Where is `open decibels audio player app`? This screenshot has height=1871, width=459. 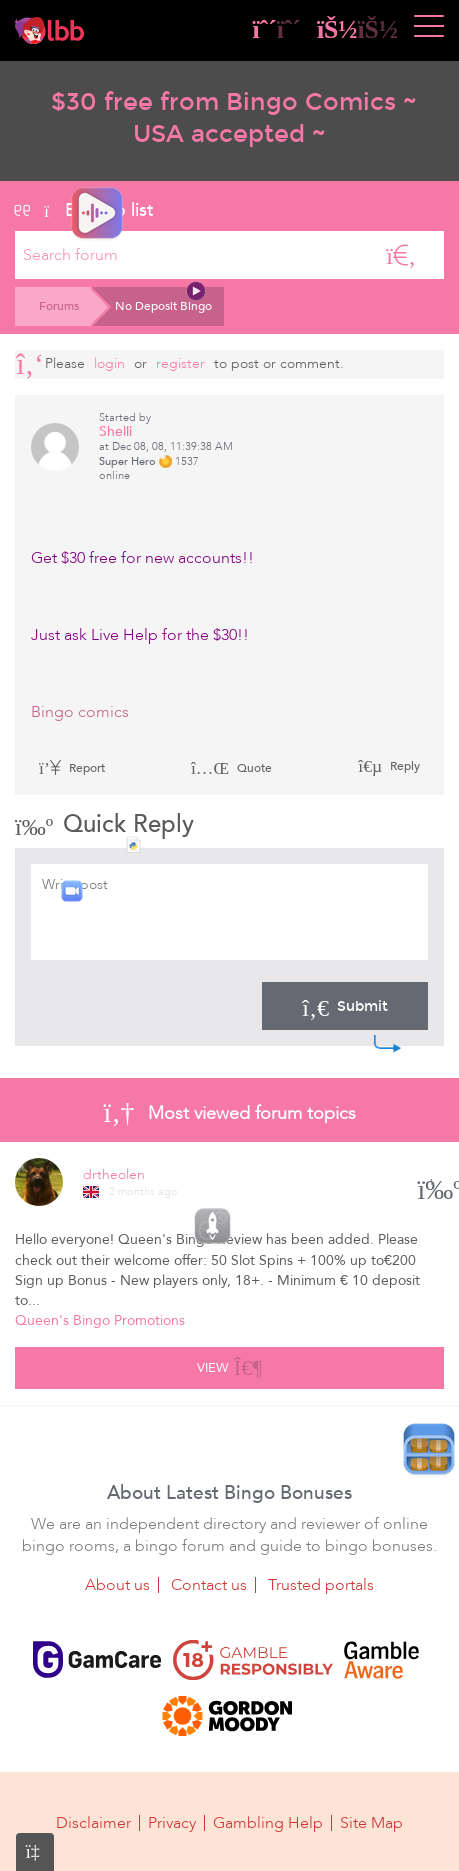 open decibels audio player app is located at coordinates (97, 213).